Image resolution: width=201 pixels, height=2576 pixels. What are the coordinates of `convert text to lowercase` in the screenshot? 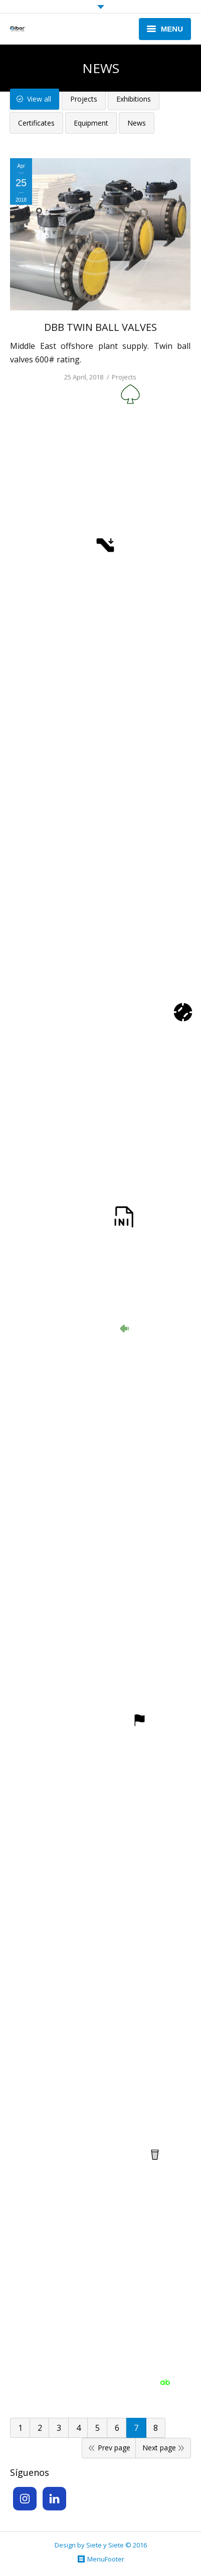 It's located at (165, 2382).